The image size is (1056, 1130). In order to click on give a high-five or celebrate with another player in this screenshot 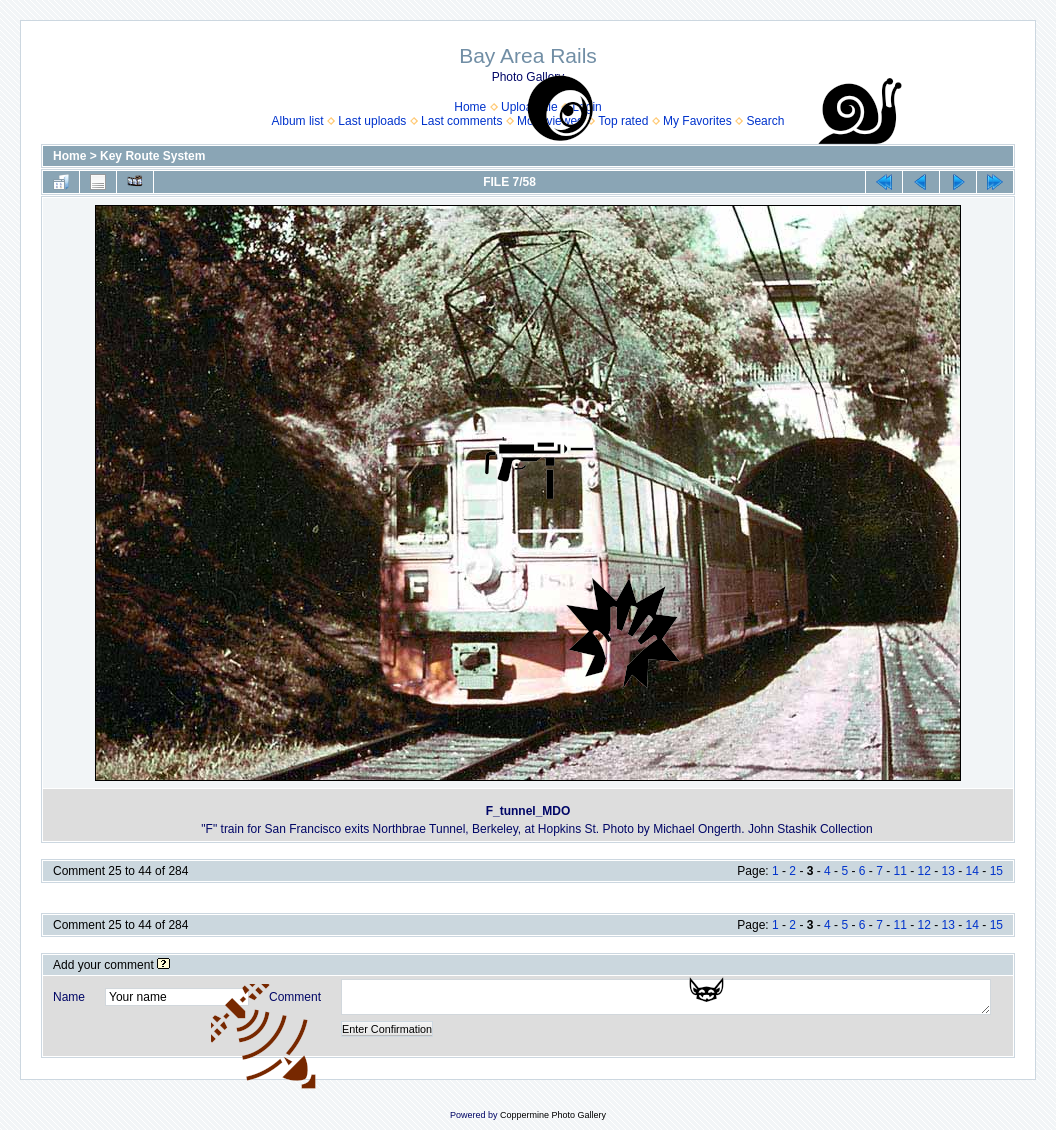, I will do `click(623, 635)`.